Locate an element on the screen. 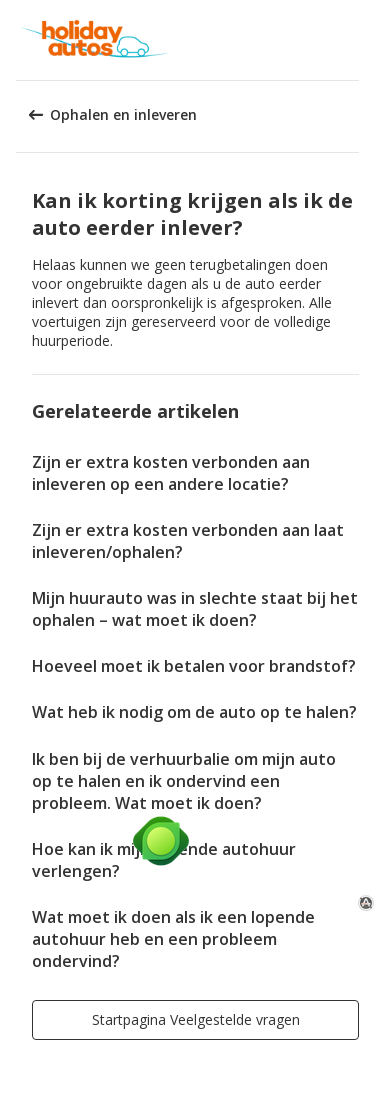 The width and height of the screenshot is (375, 1104). open the software update notifier app is located at coordinates (366, 903).